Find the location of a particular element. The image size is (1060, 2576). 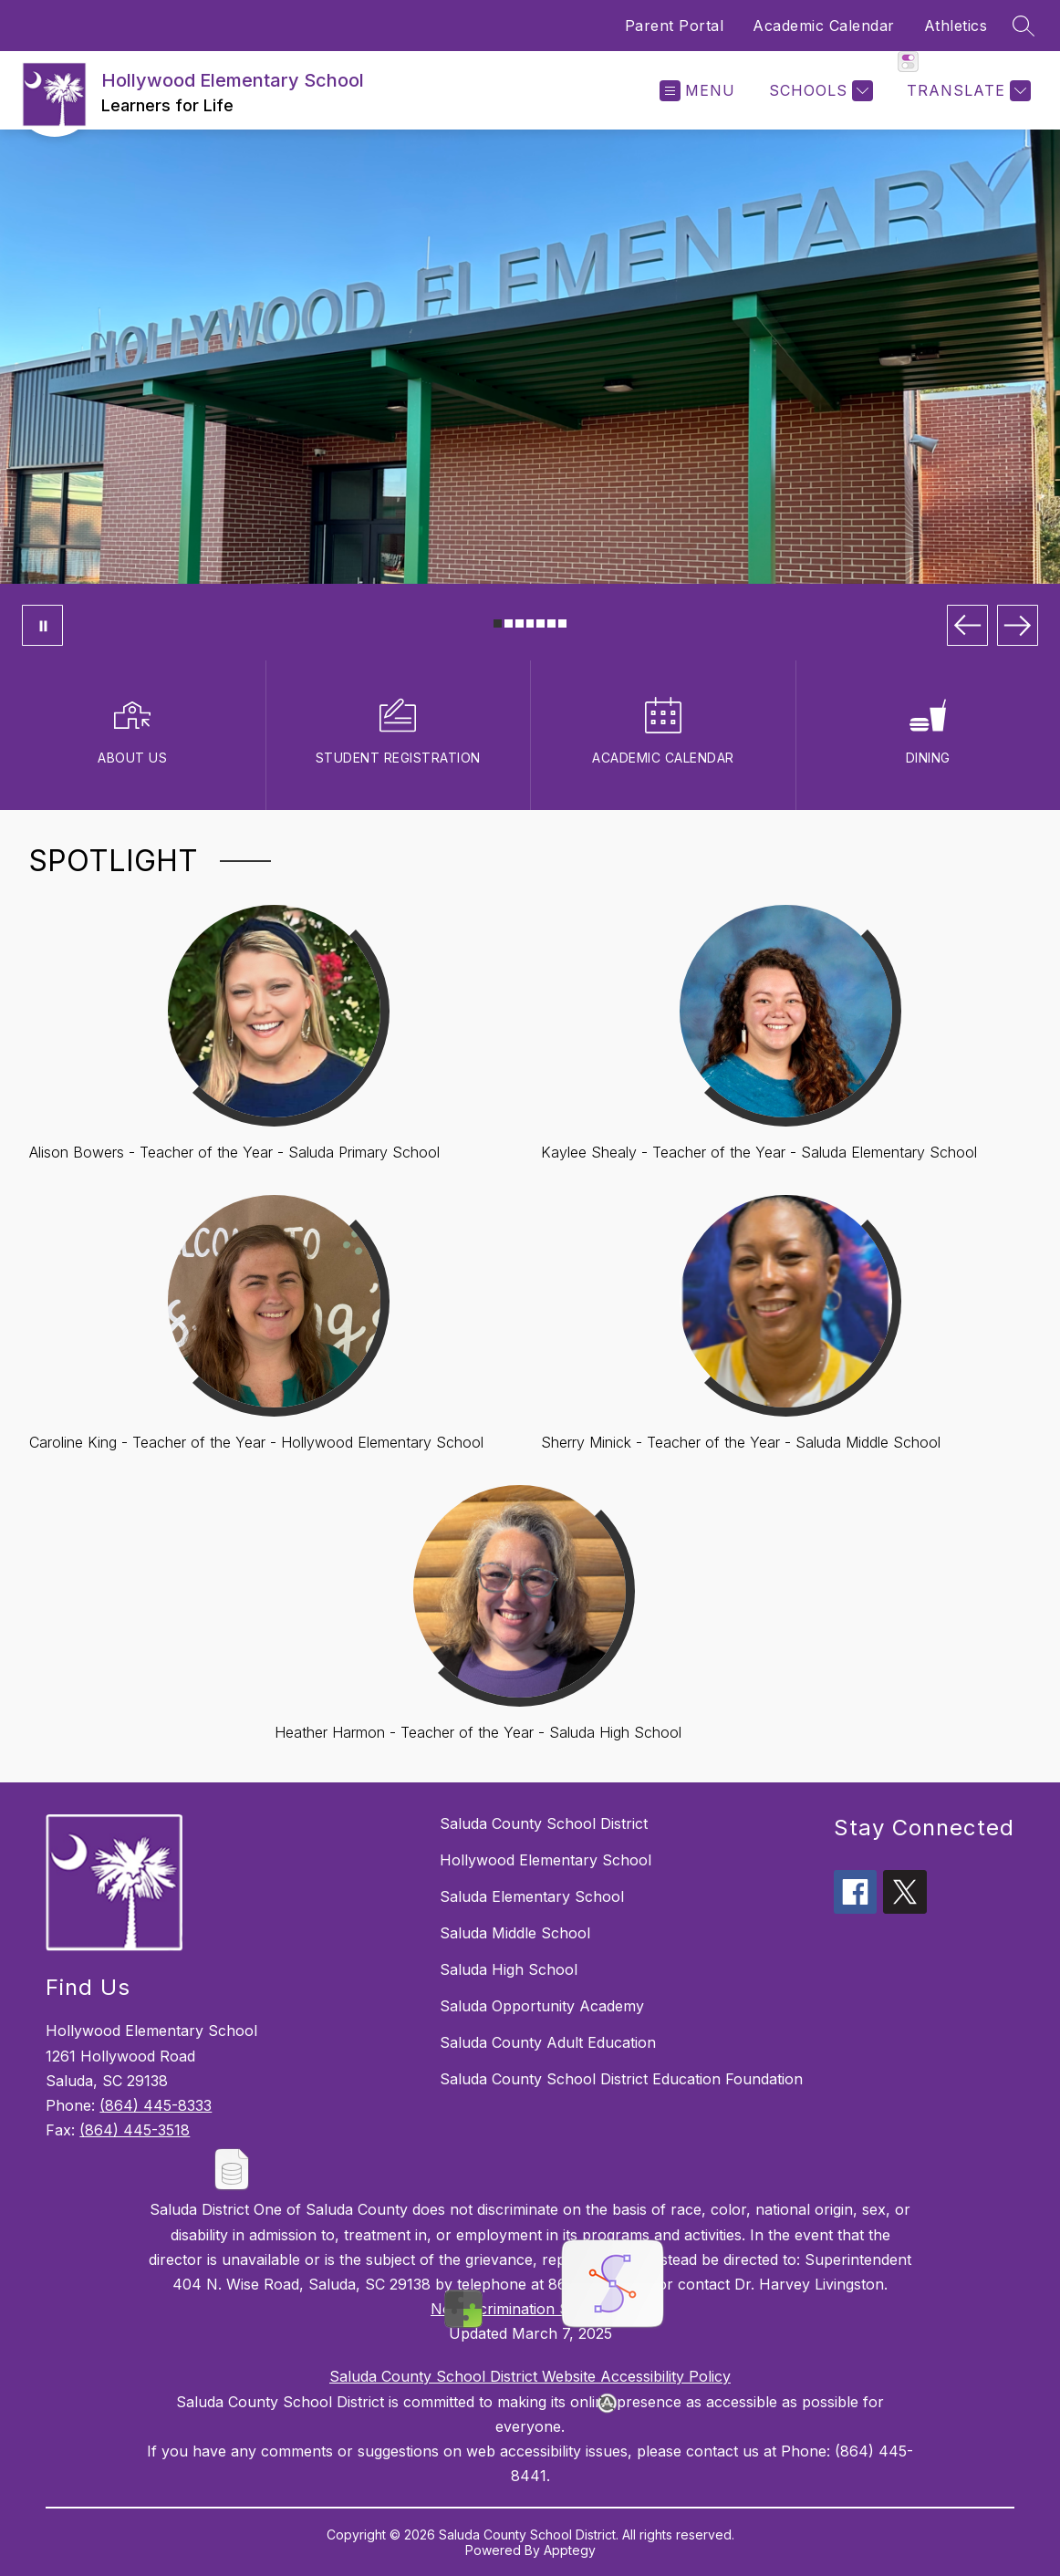

open unity tweak tool settings is located at coordinates (908, 61).